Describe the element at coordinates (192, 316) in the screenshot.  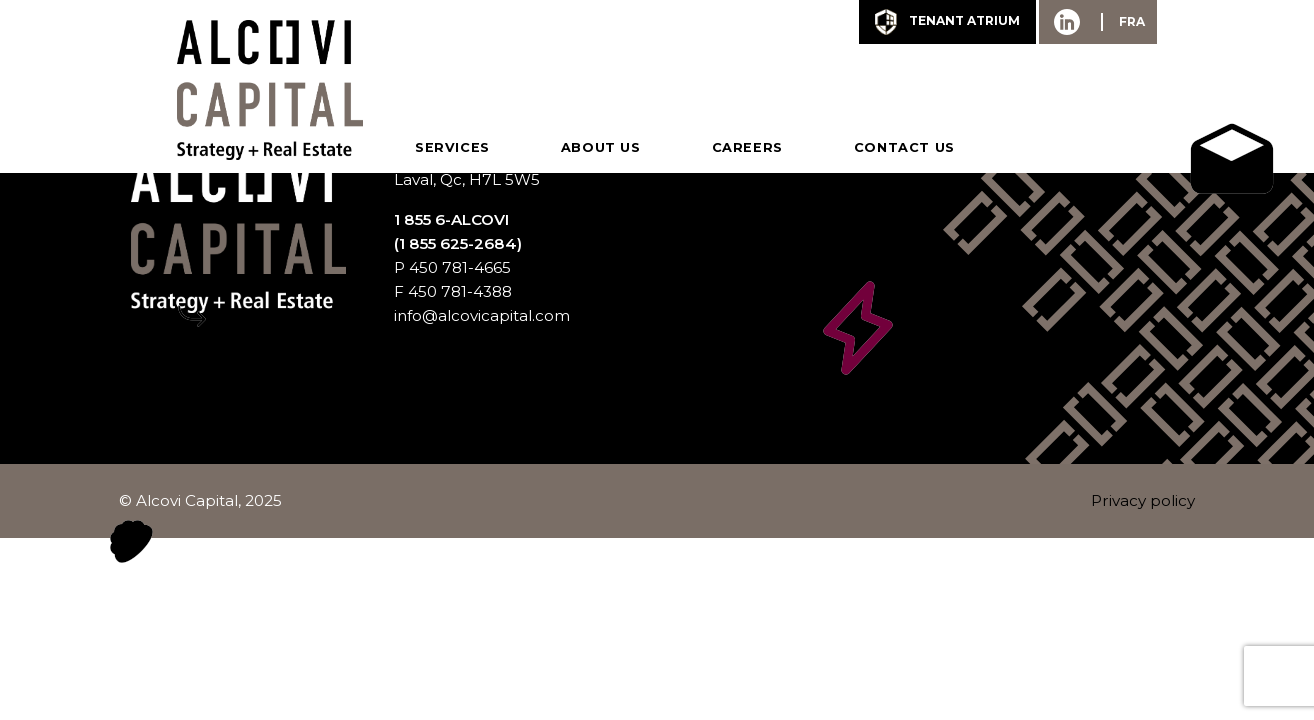
I see `reply to a message` at that location.